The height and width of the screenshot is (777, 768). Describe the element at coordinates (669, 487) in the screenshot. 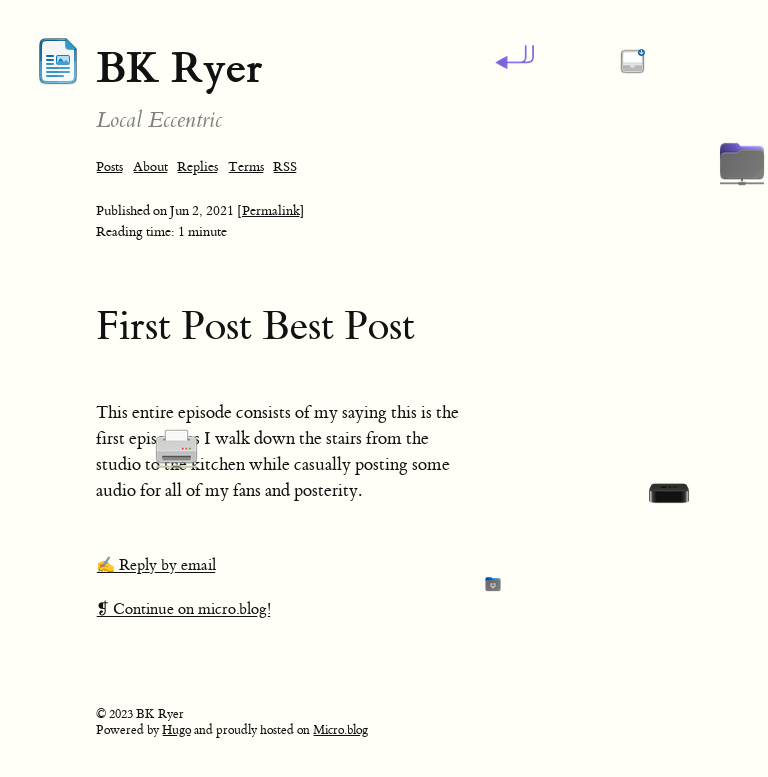

I see `apple tv device icon` at that location.